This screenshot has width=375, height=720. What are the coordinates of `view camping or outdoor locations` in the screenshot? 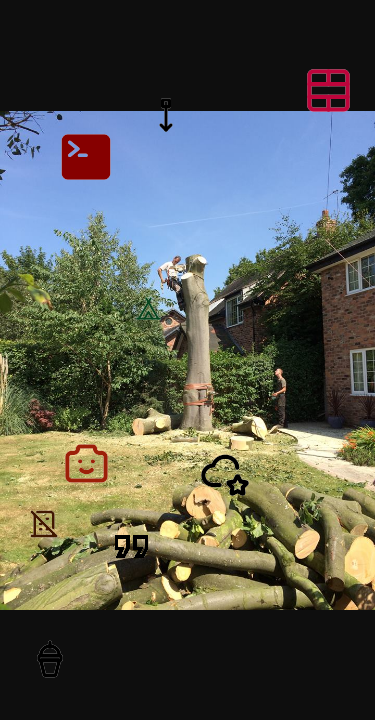 It's located at (148, 308).